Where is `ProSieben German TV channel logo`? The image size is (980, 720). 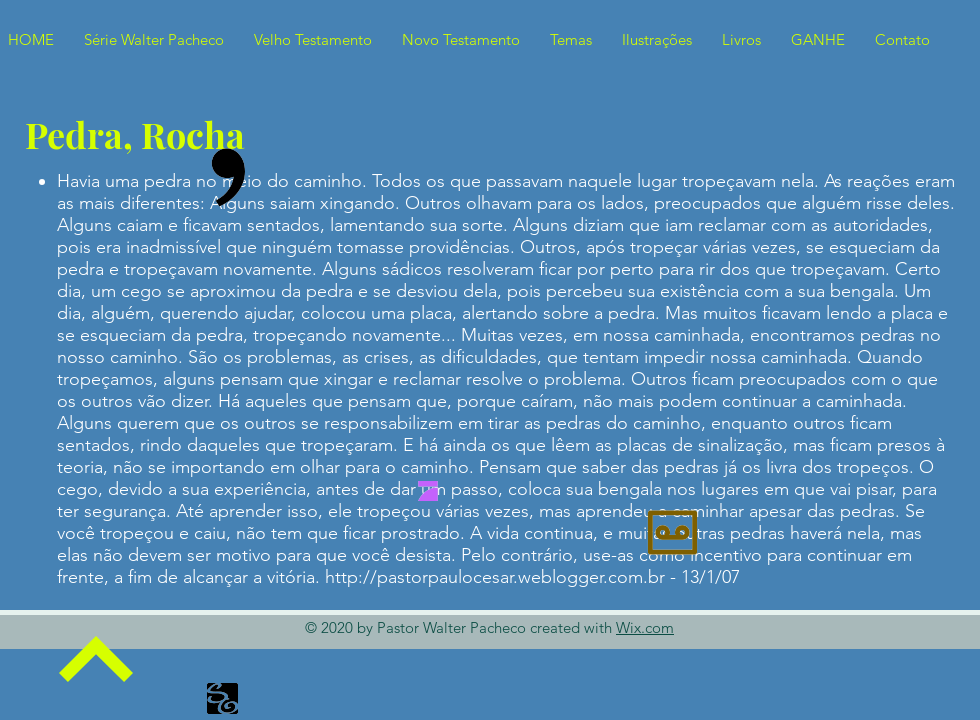
ProSieben German TV channel logo is located at coordinates (428, 491).